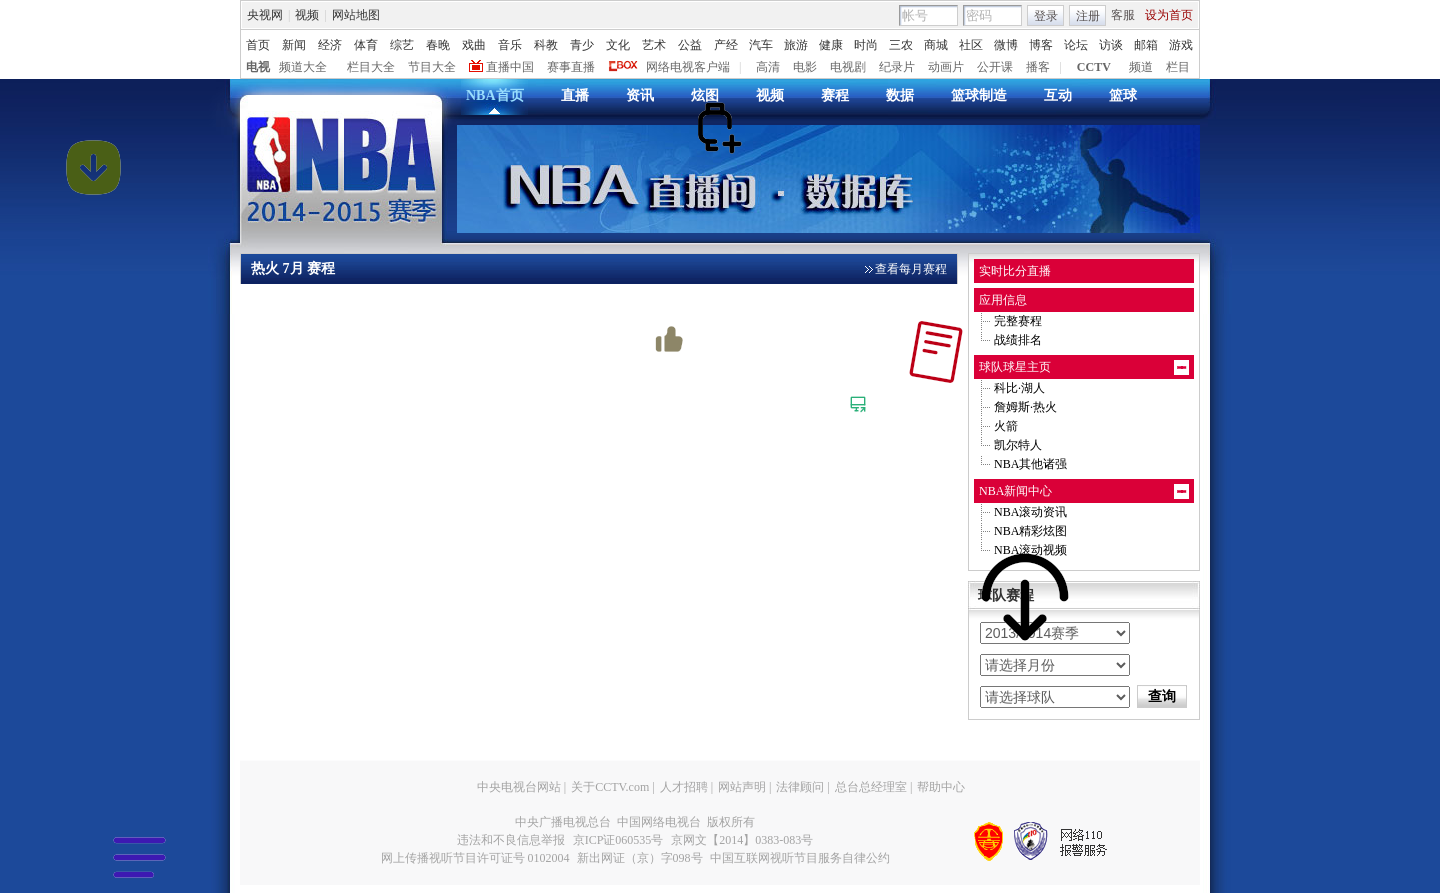 This screenshot has width=1440, height=893. What do you see at coordinates (936, 352) in the screenshot?
I see `view your resume or CV` at bounding box center [936, 352].